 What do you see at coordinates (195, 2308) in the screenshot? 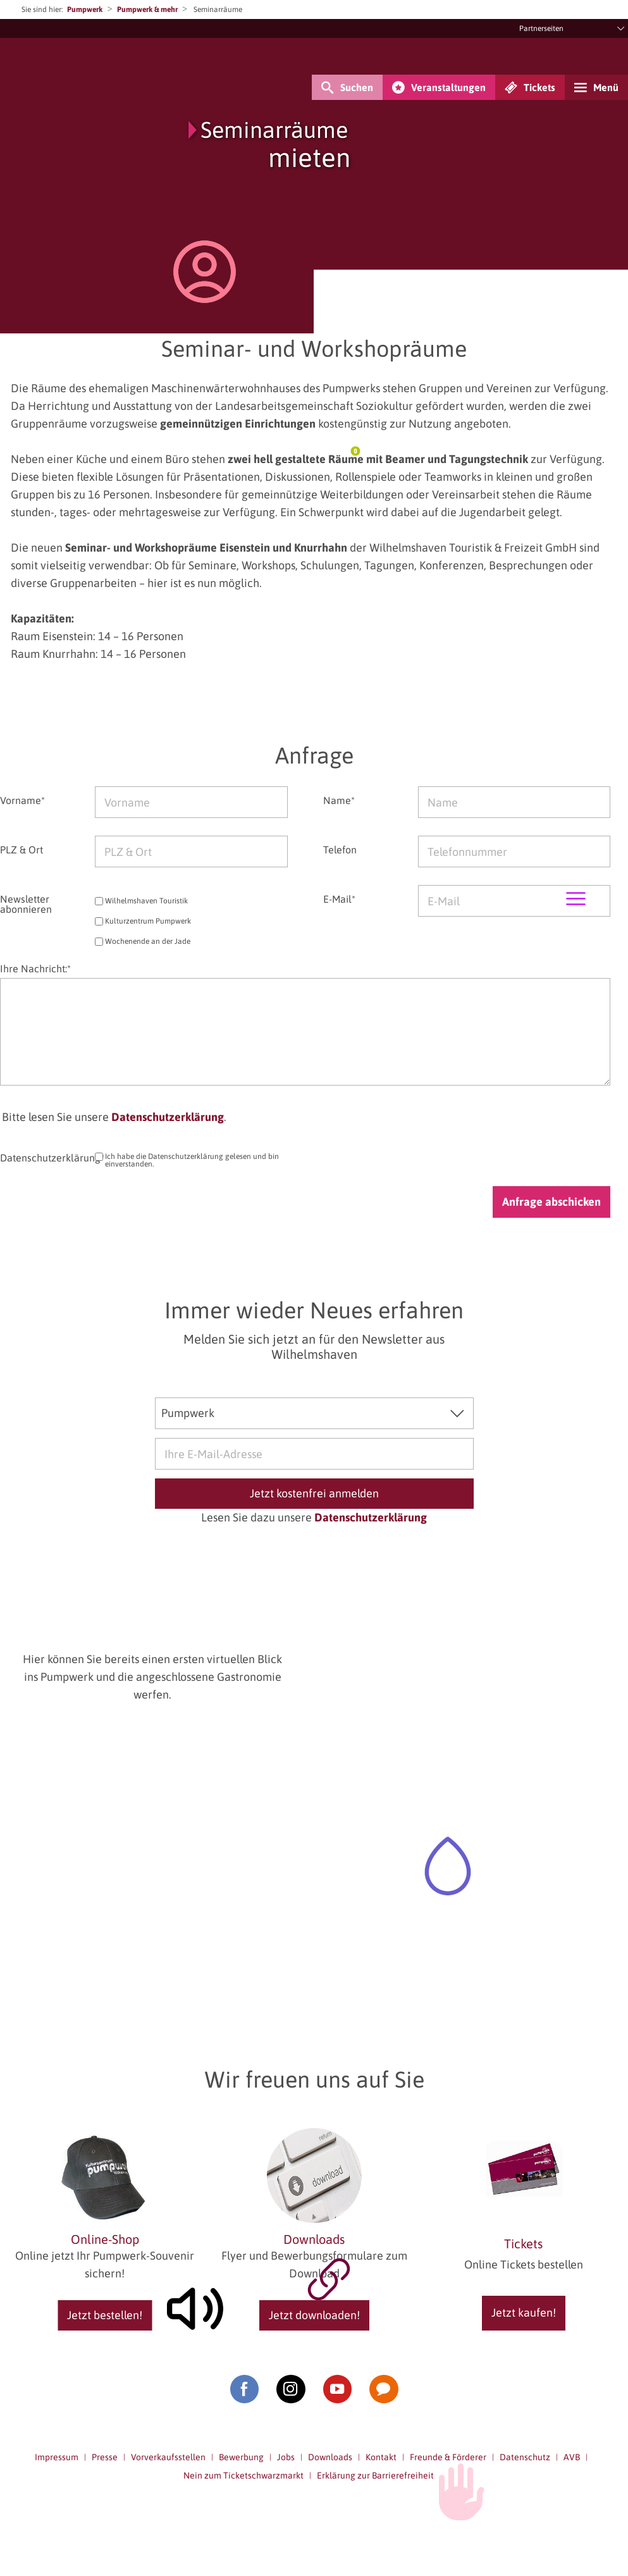
I see `unmute audio or turn sound on` at bounding box center [195, 2308].